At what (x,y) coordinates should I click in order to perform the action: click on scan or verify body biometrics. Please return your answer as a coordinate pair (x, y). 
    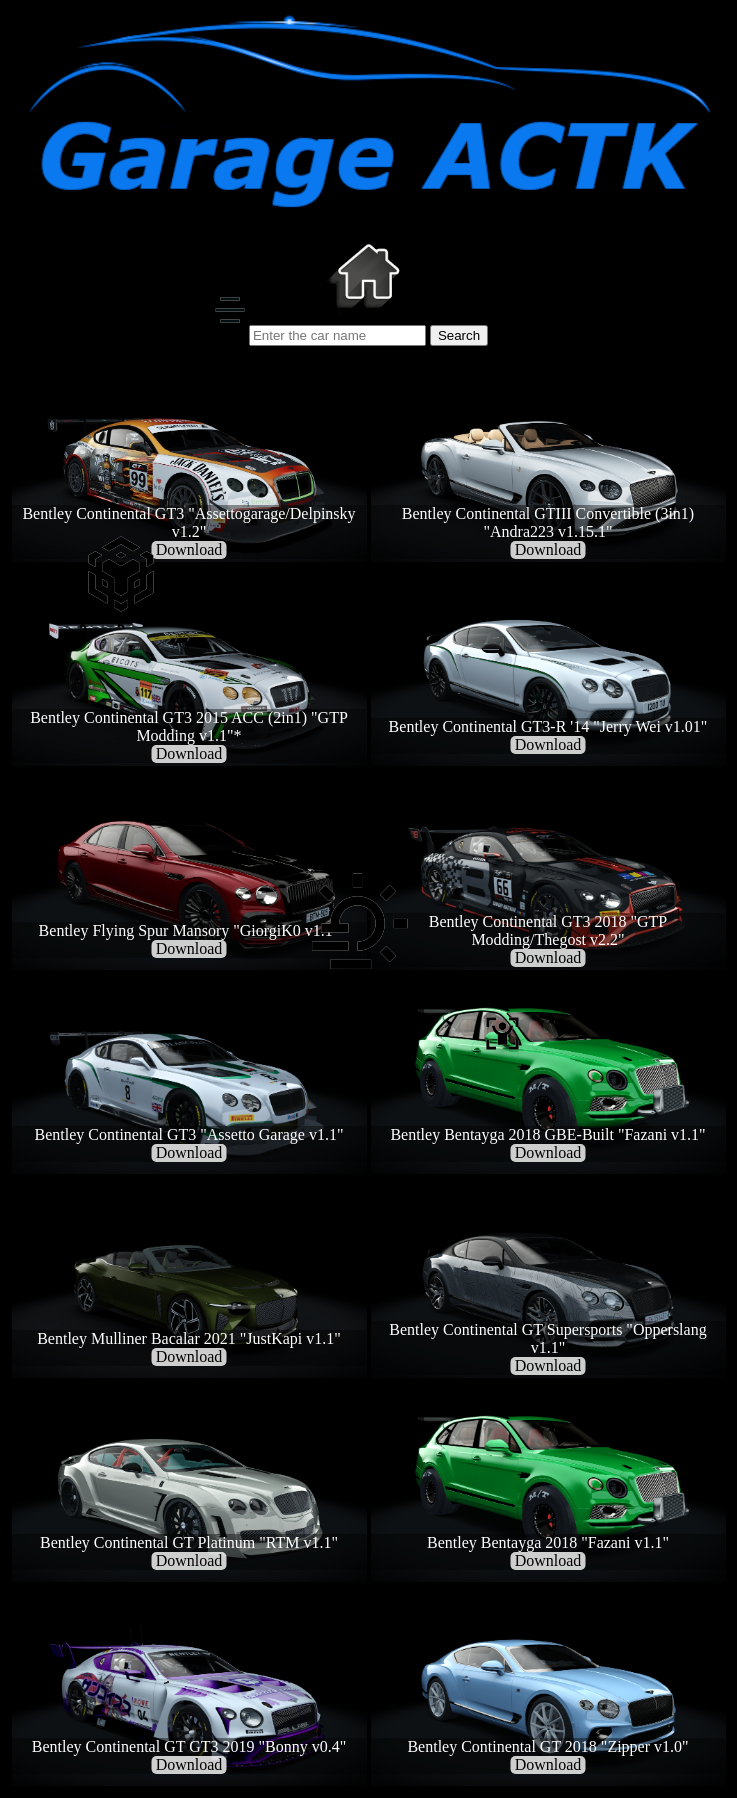
    Looking at the image, I should click on (502, 1033).